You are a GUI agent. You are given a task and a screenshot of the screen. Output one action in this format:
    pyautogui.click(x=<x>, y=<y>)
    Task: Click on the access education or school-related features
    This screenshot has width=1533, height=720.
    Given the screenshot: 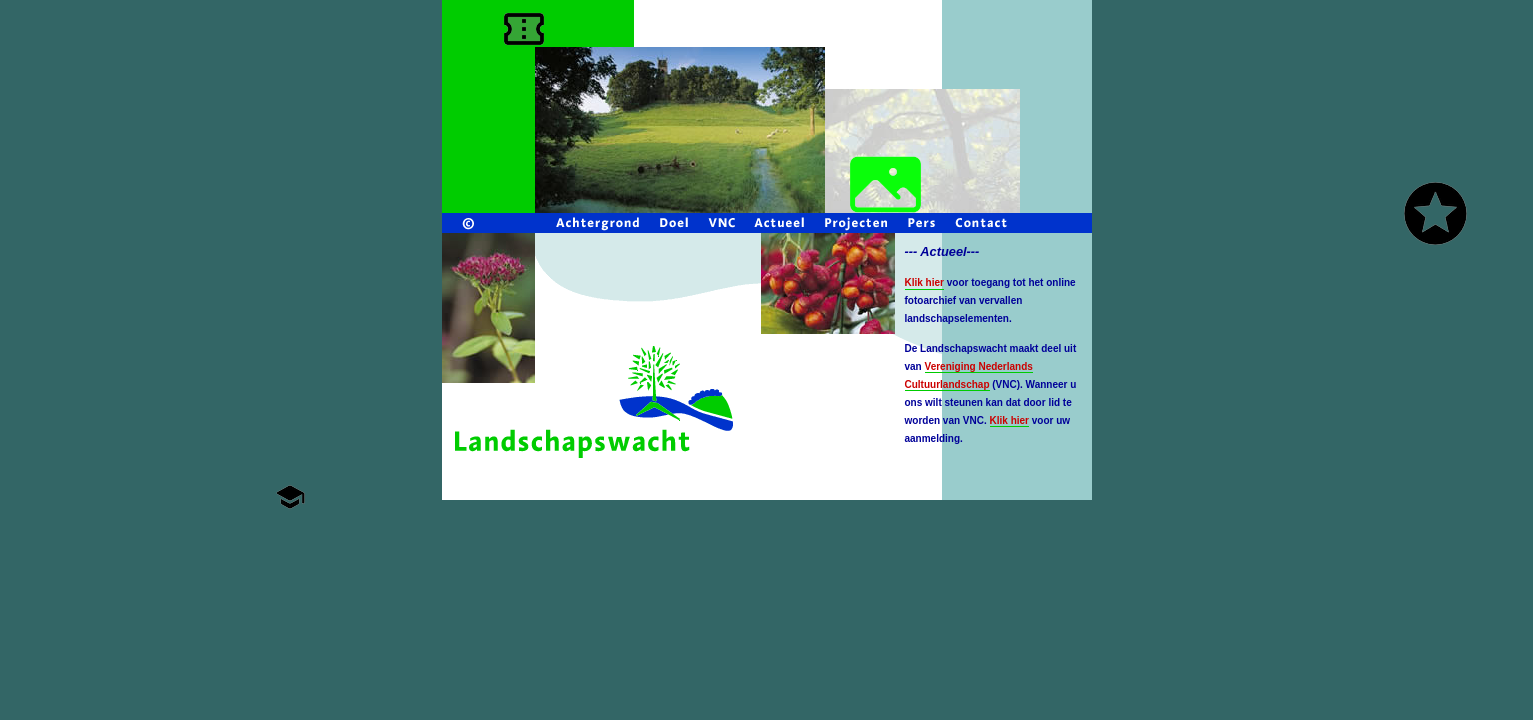 What is the action you would take?
    pyautogui.click(x=290, y=497)
    